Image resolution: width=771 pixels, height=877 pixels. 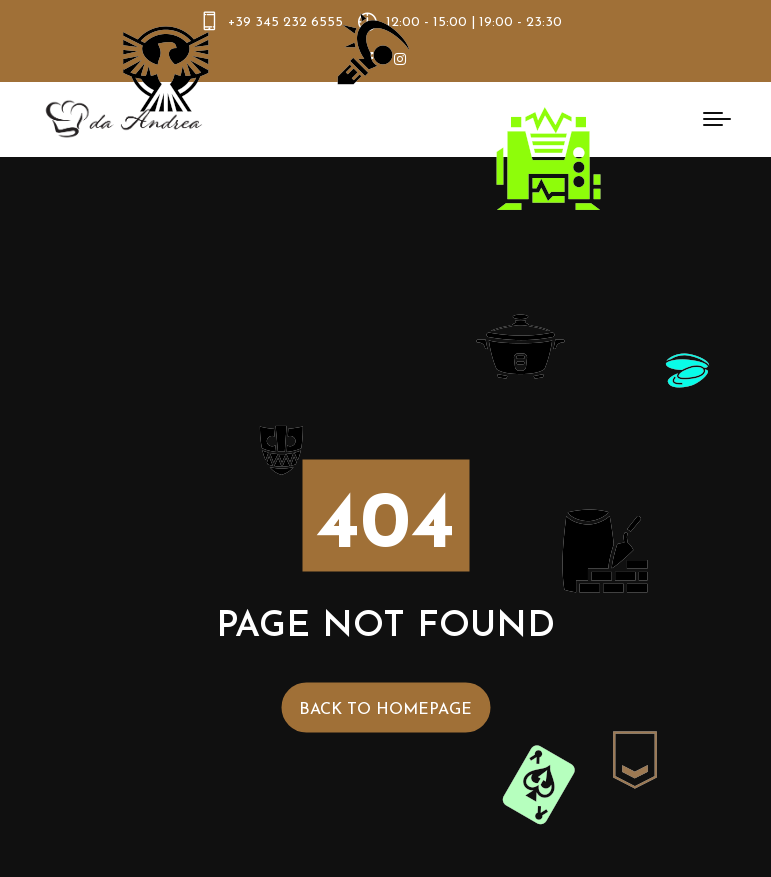 What do you see at coordinates (687, 370) in the screenshot?
I see `indicates seafood or shellfish category` at bounding box center [687, 370].